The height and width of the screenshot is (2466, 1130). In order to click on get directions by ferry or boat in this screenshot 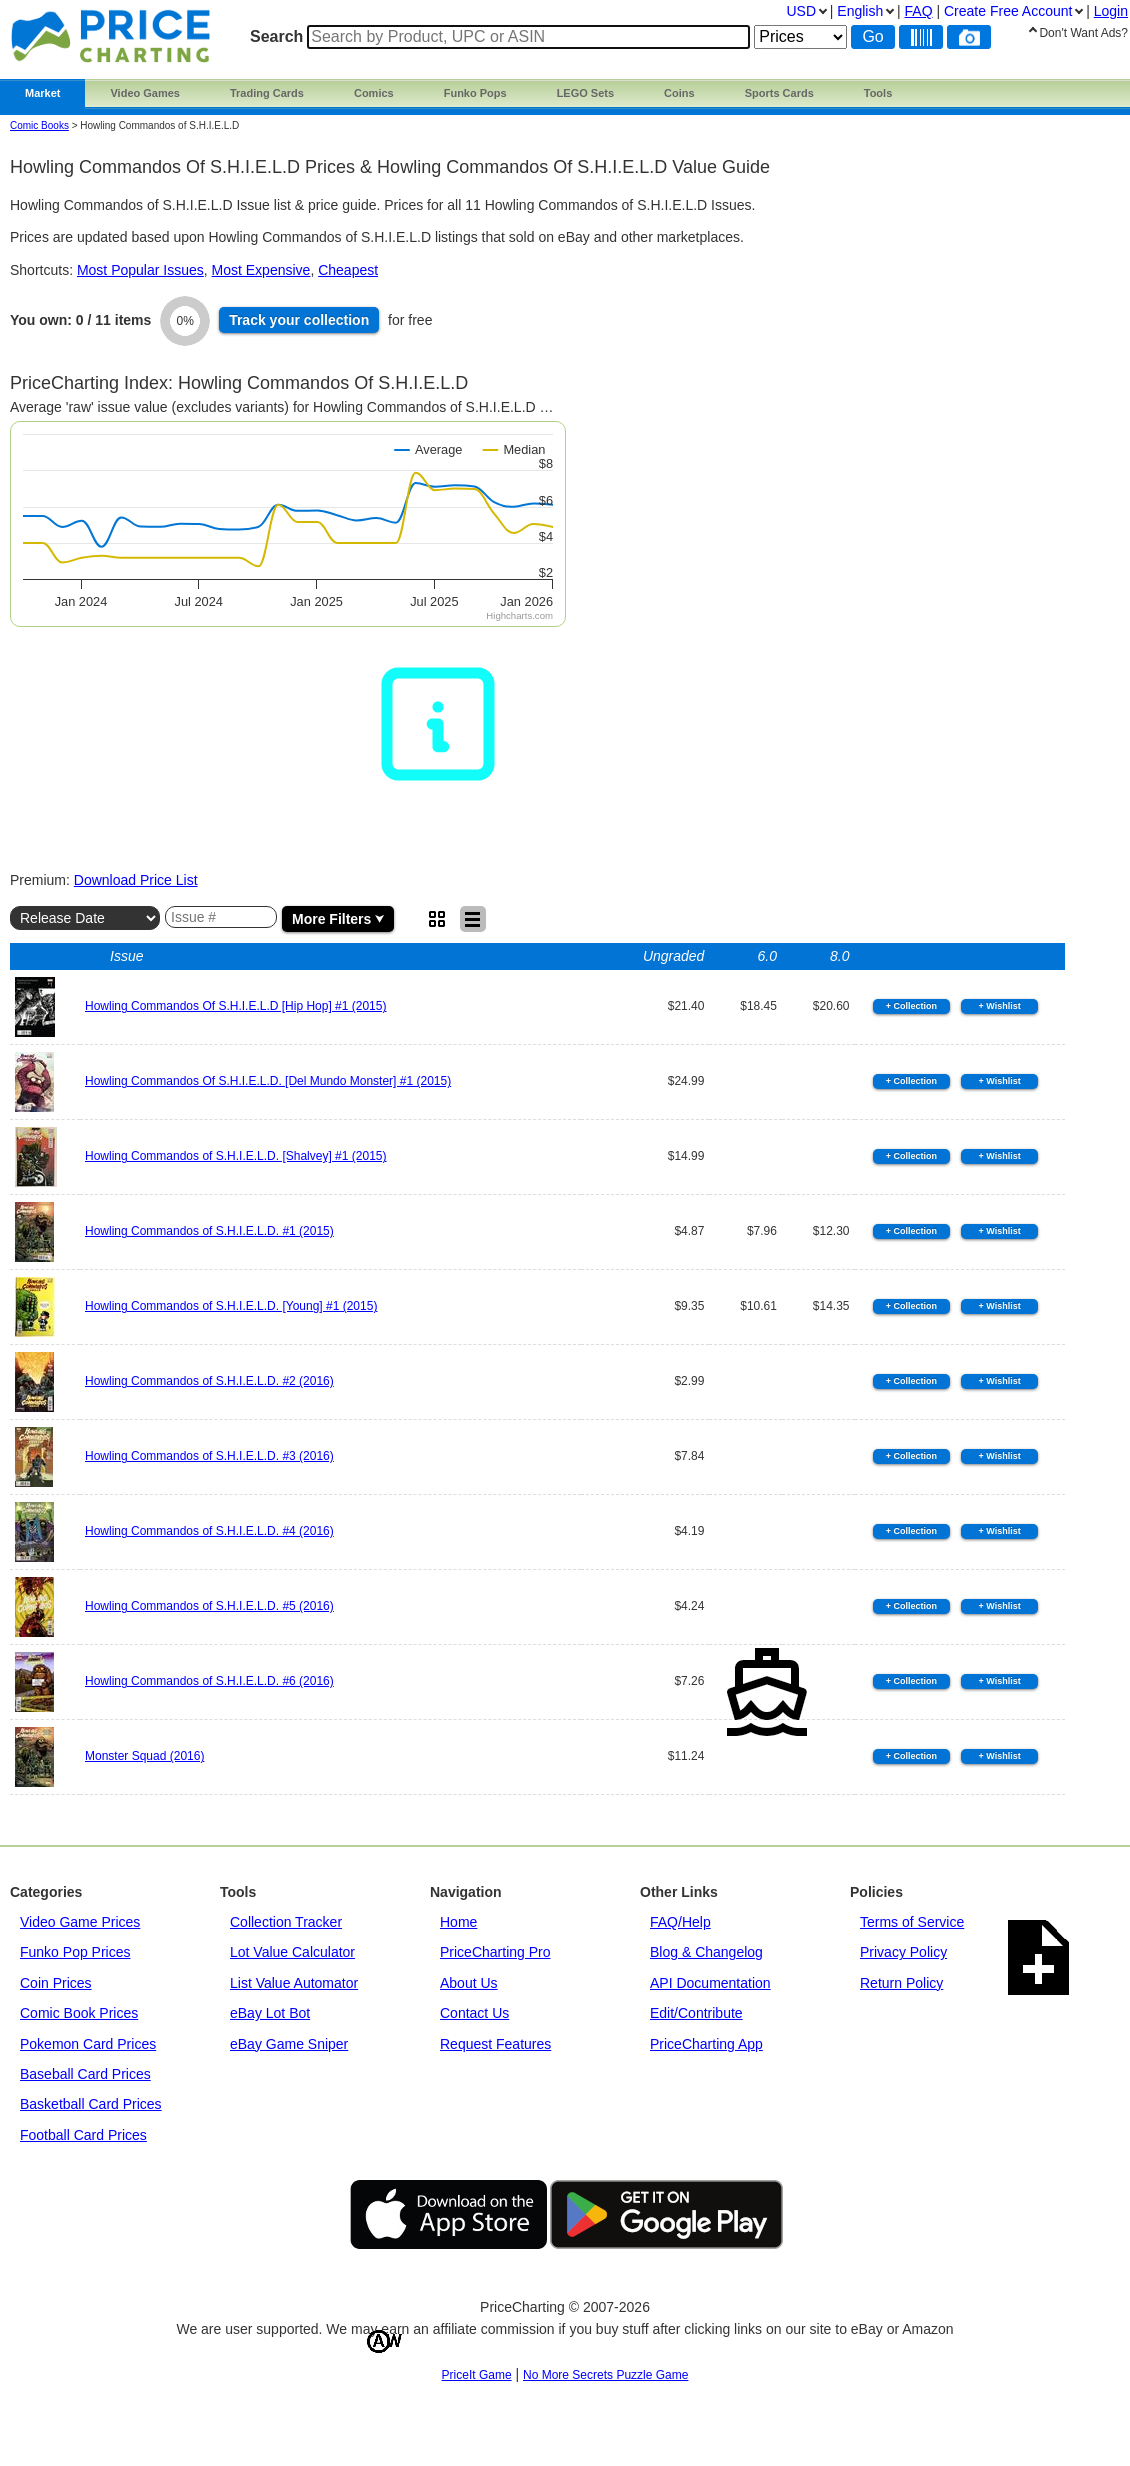, I will do `click(767, 1692)`.